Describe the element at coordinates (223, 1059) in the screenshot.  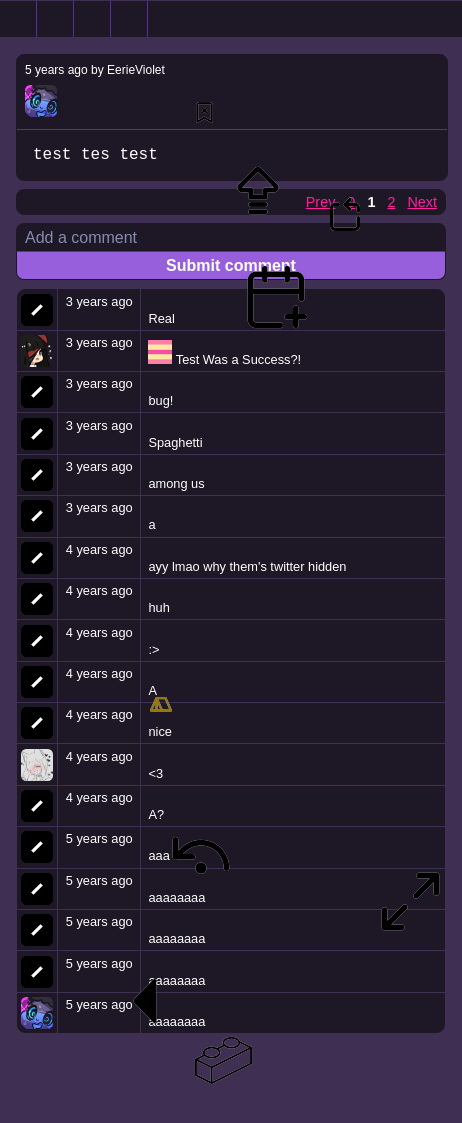
I see `access building blocks or modular components` at that location.